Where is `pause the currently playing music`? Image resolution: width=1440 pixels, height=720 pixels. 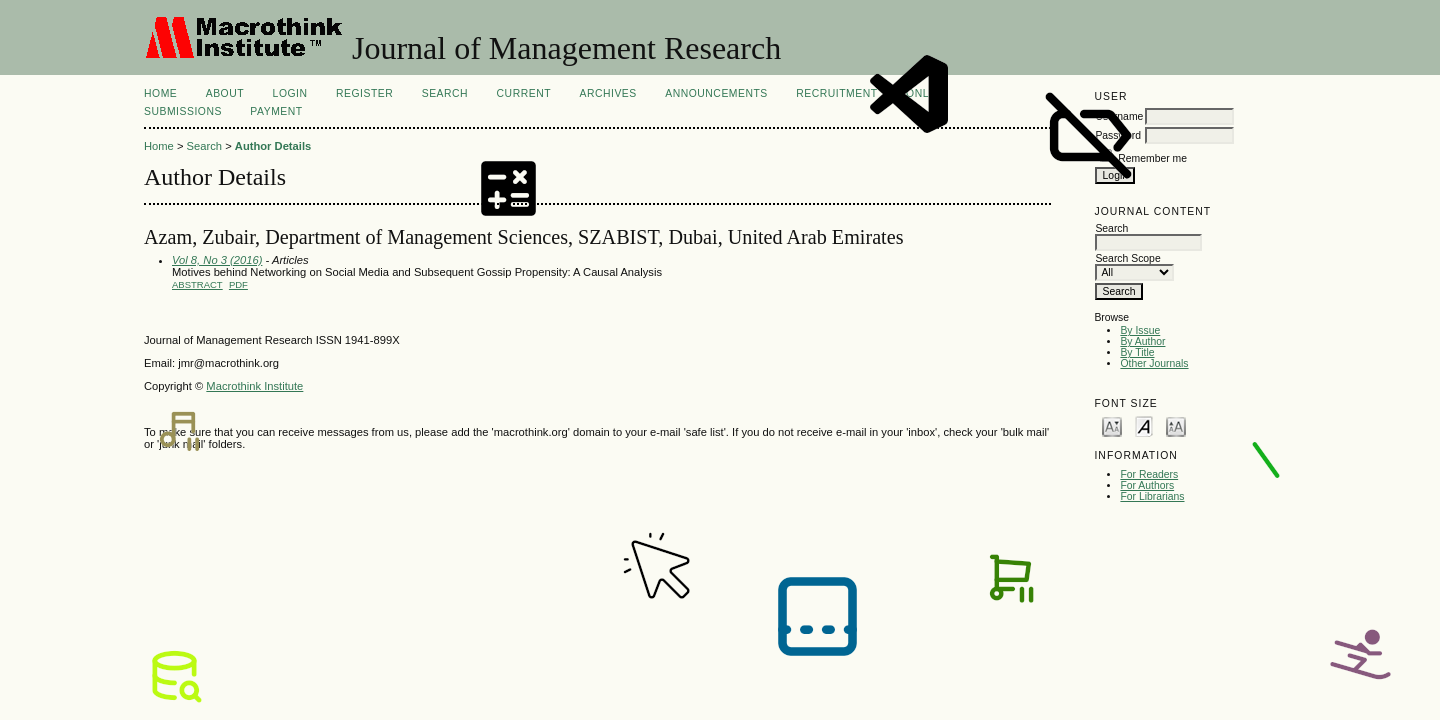 pause the currently playing music is located at coordinates (179, 429).